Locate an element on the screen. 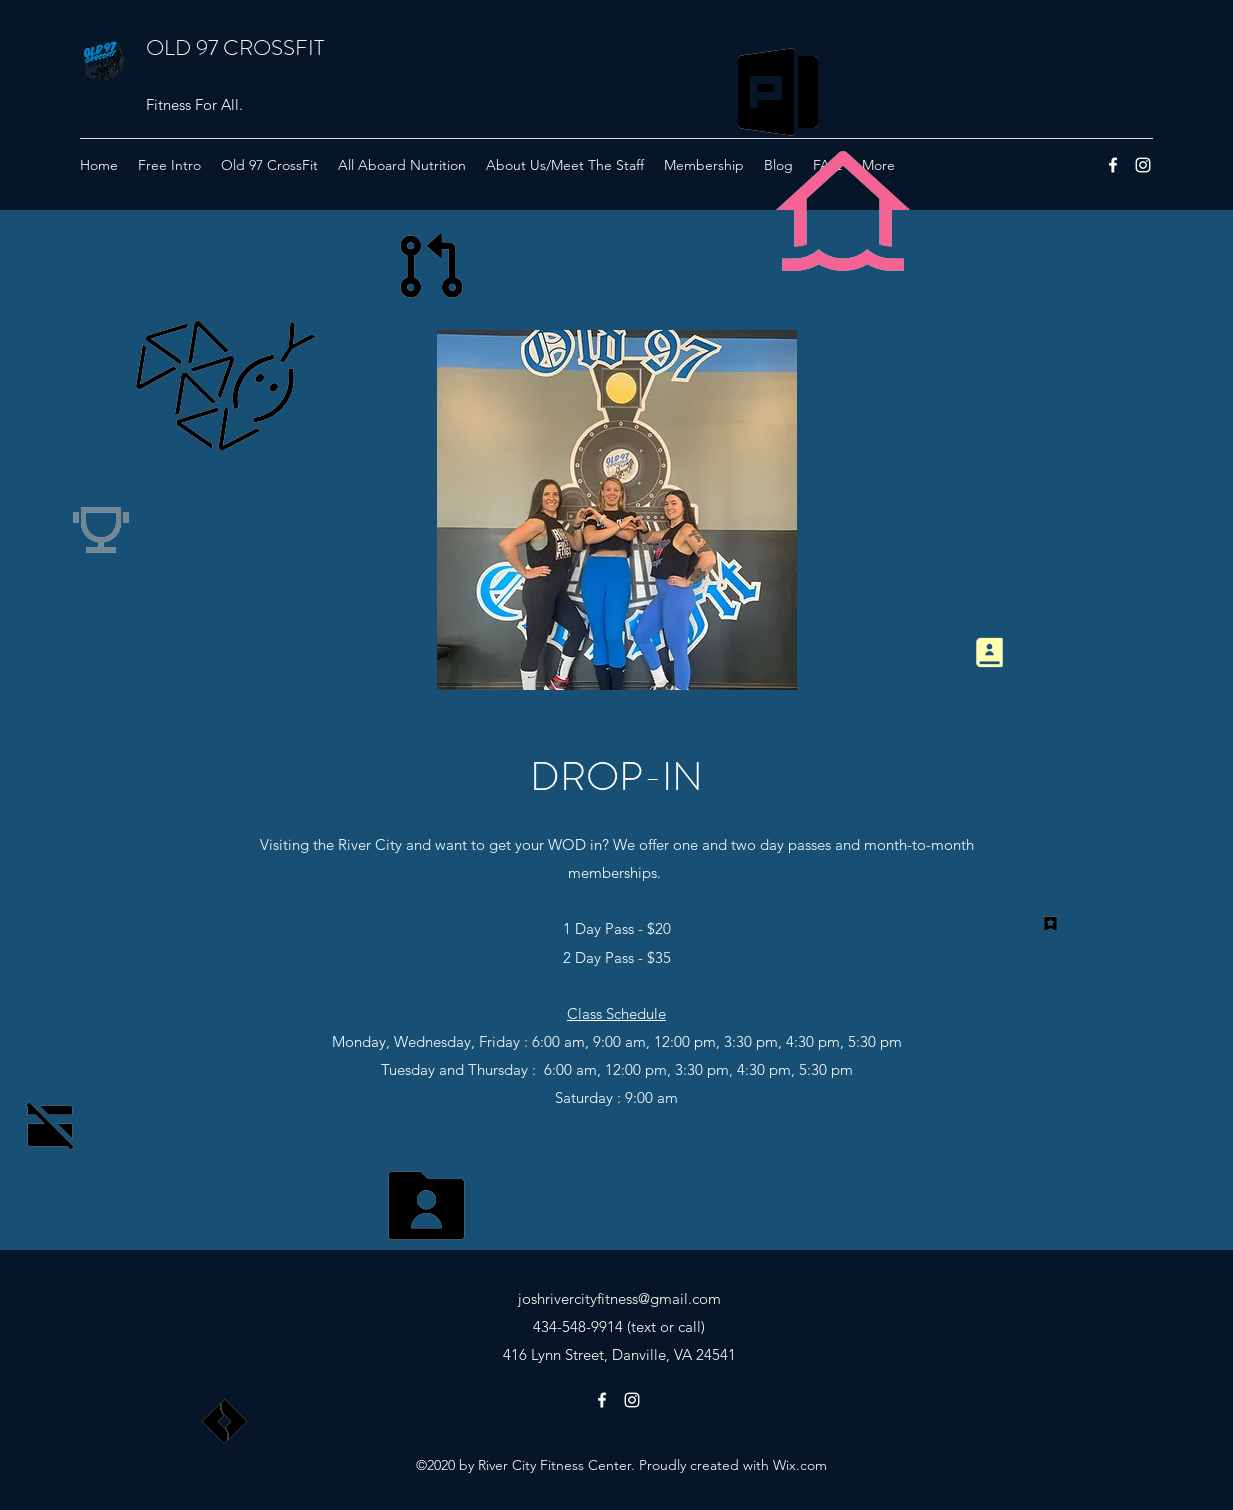 The height and width of the screenshot is (1510, 1233). open Jira Software for project tracking is located at coordinates (224, 1421).